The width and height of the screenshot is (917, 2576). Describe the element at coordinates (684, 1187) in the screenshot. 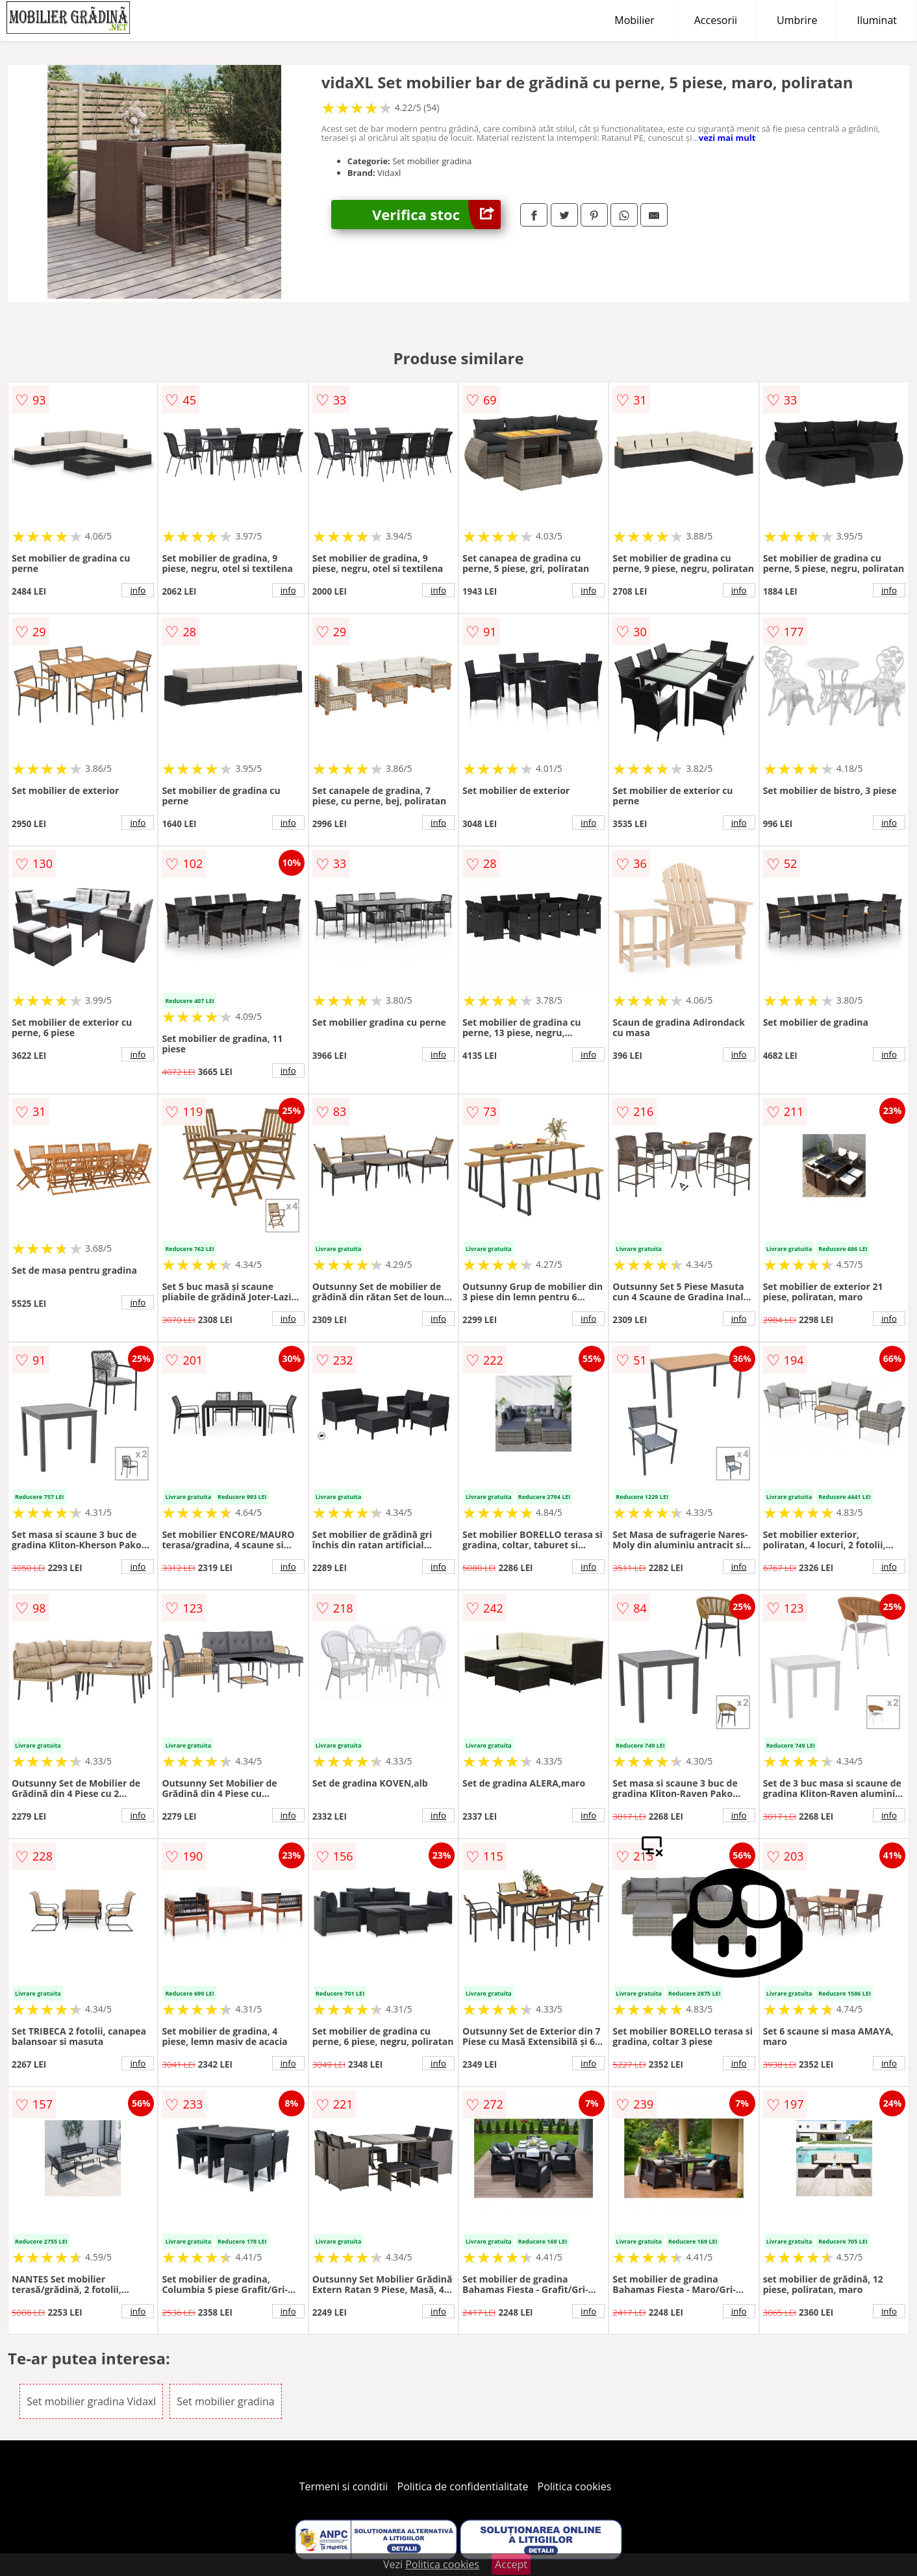

I see `rotate text at an upward angle` at that location.